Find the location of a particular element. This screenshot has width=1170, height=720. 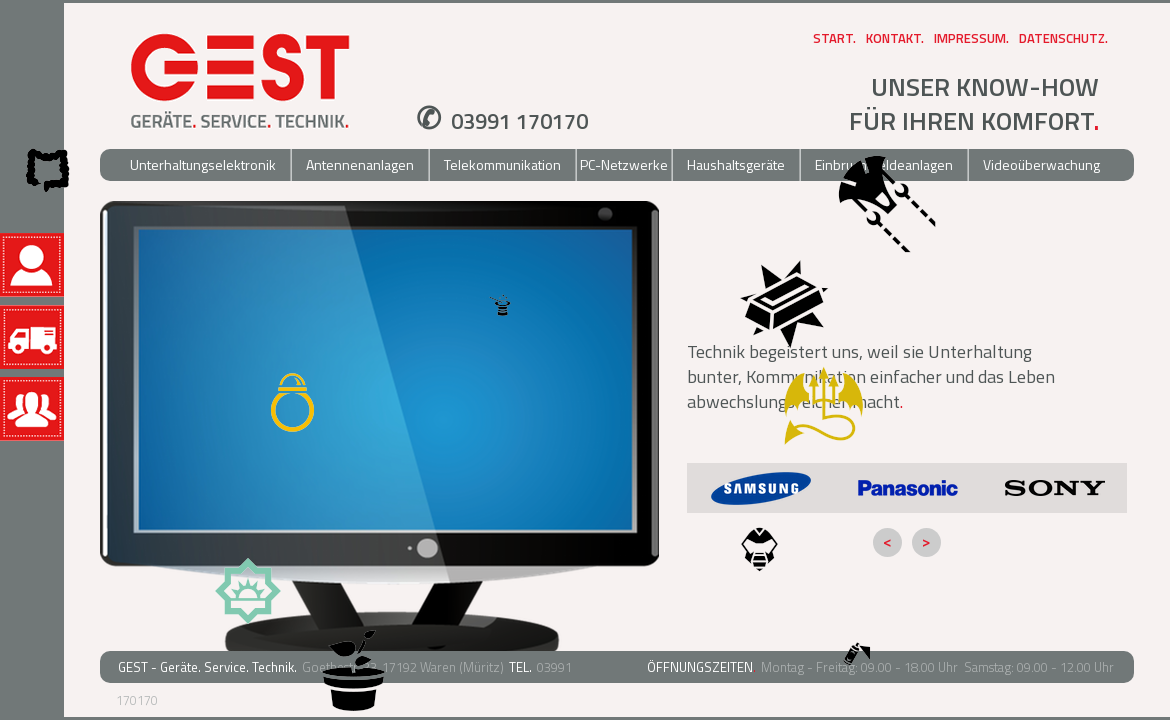

access robot or mech customization options is located at coordinates (759, 549).